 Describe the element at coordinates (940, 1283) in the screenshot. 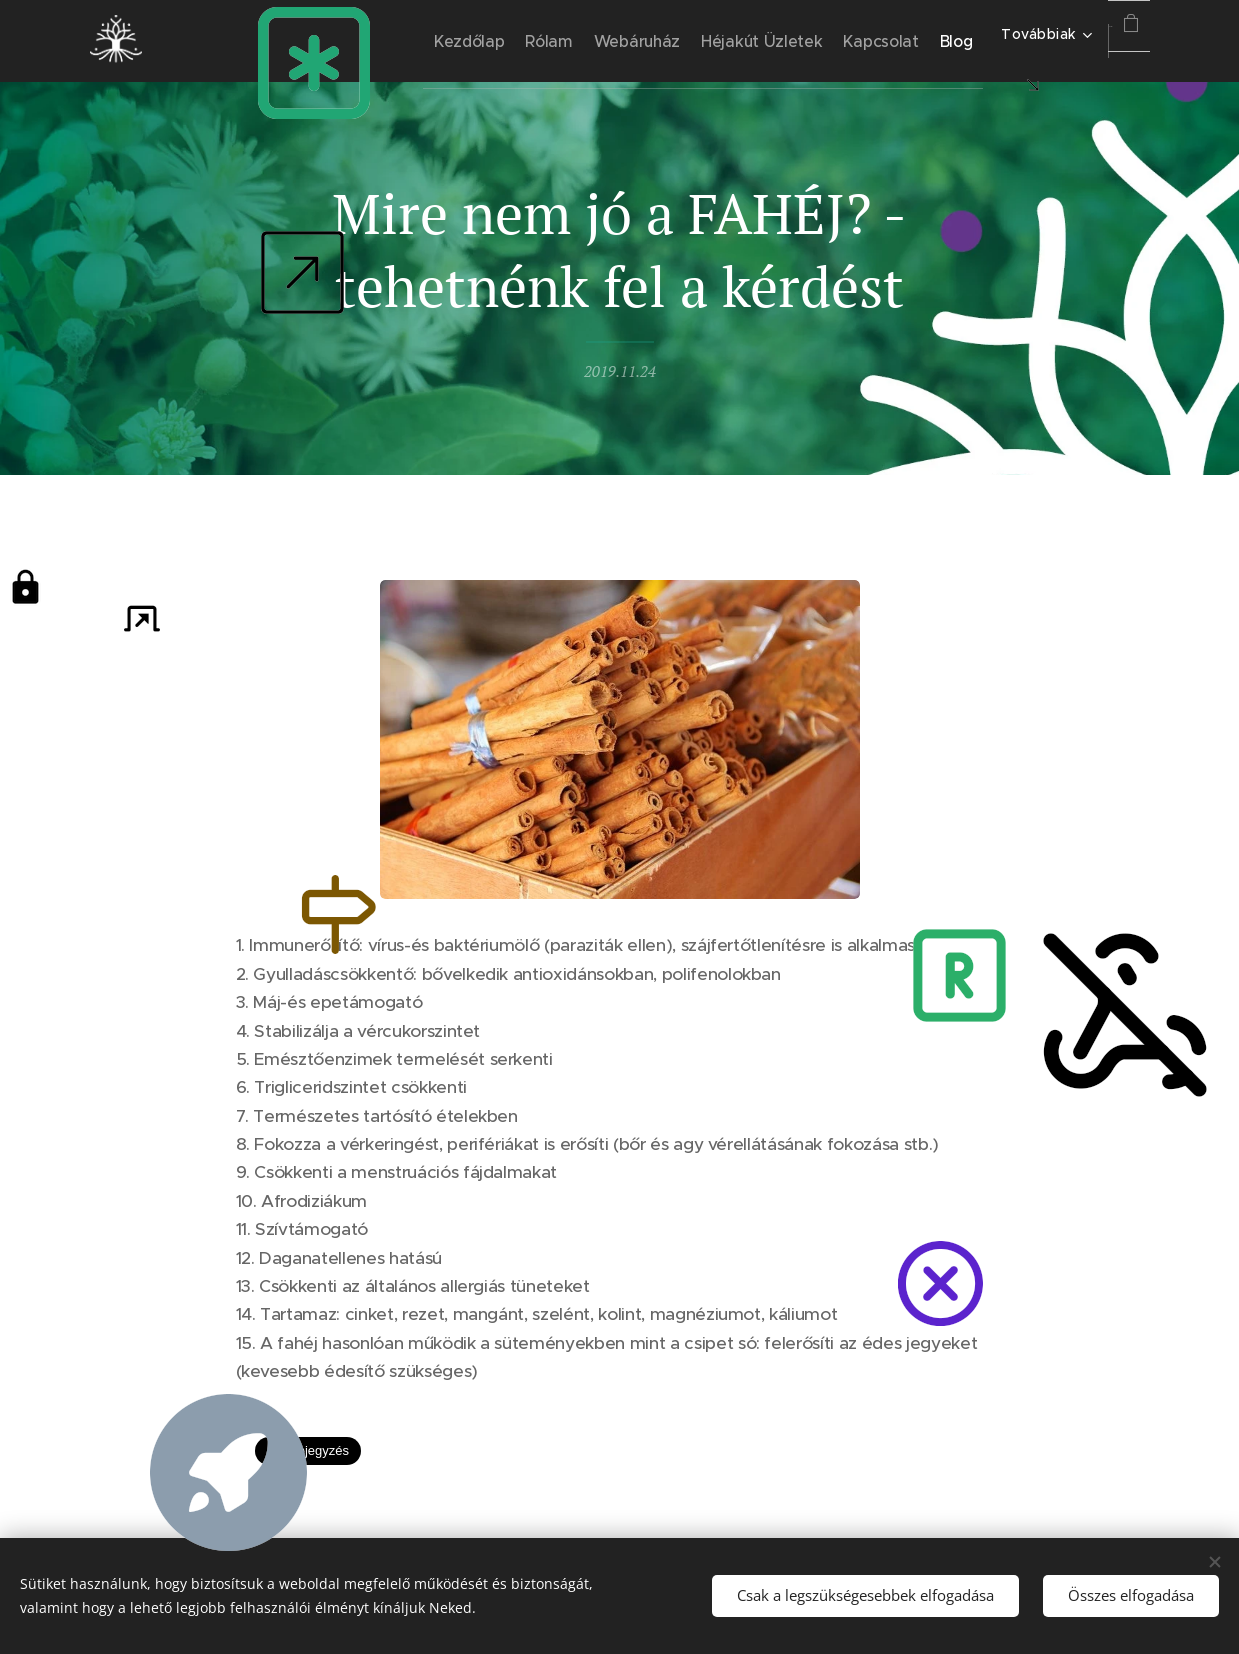

I see `close or dismiss a dialog` at that location.